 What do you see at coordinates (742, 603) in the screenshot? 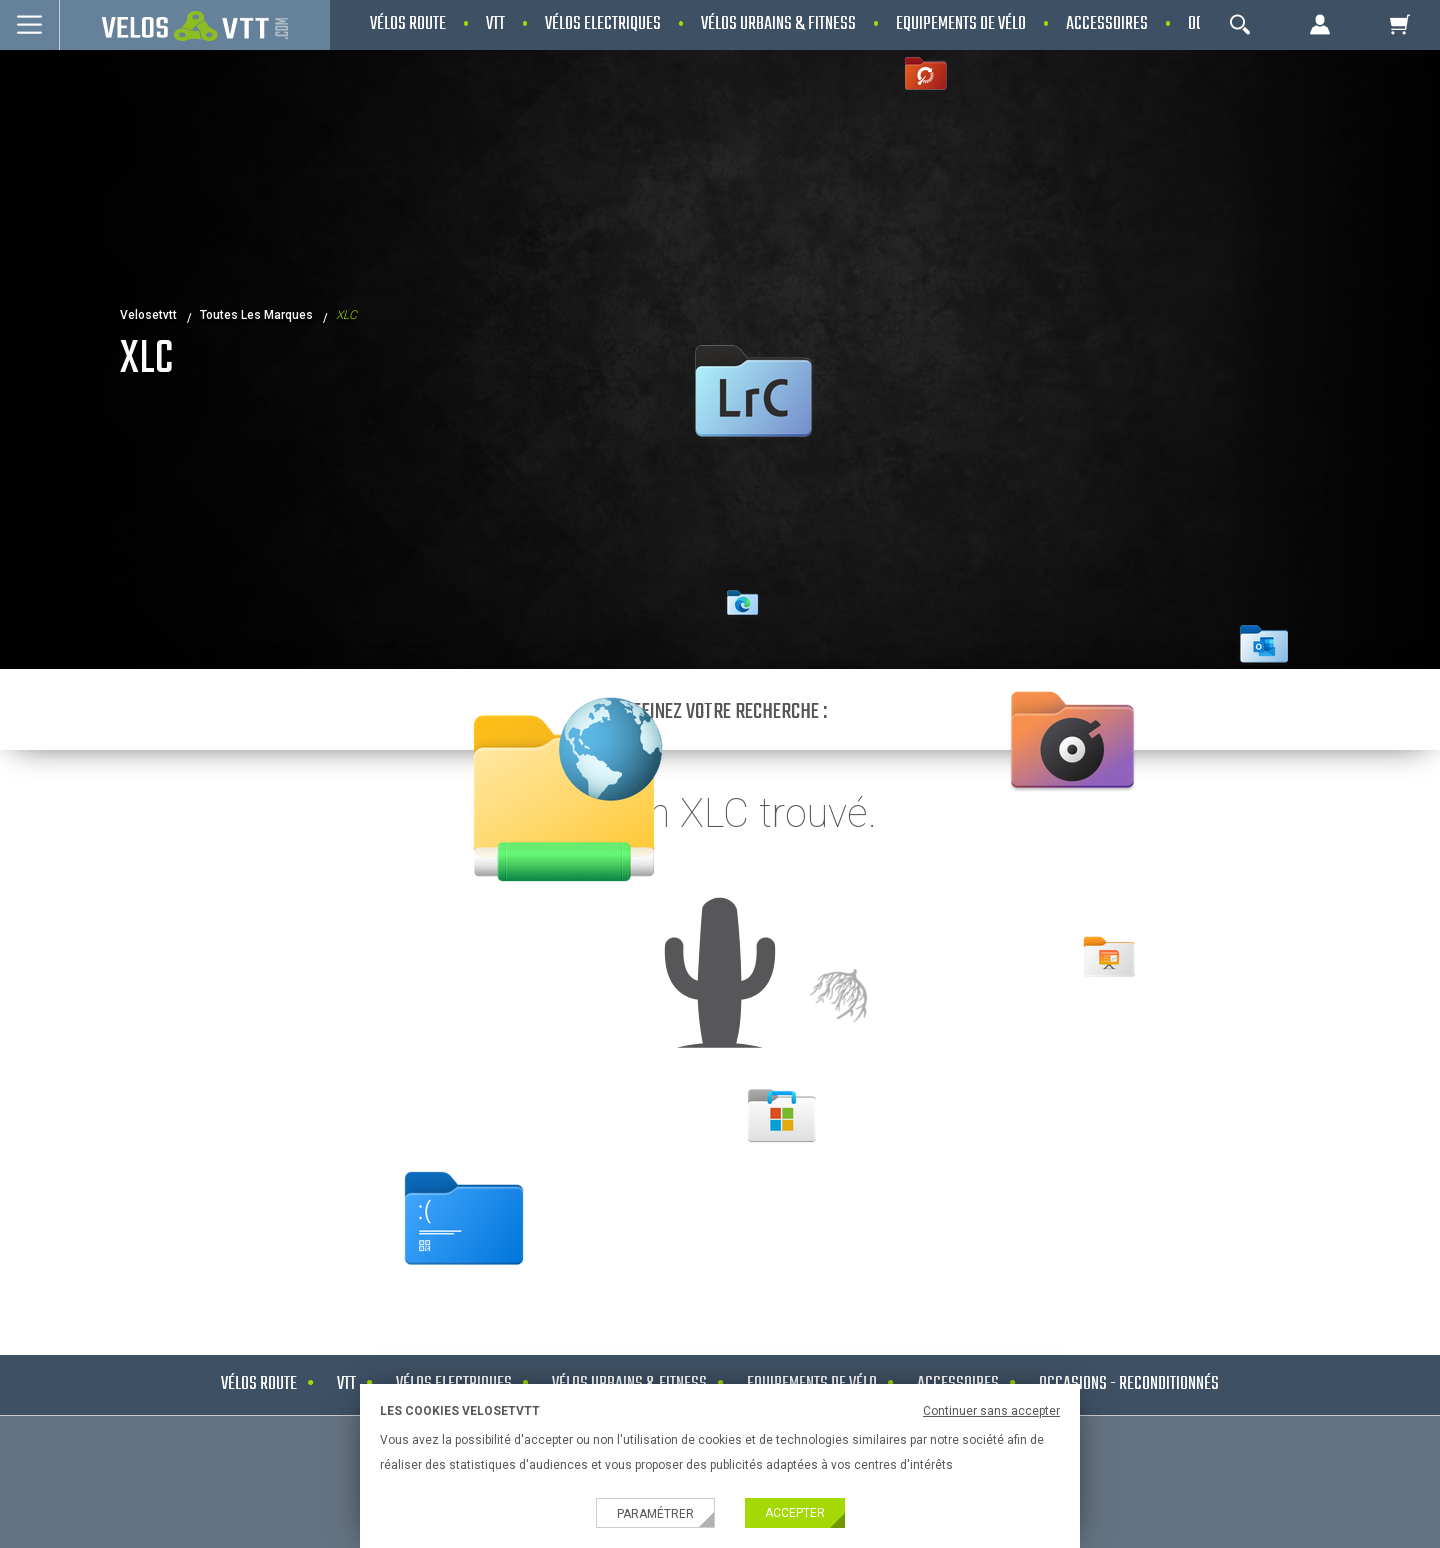
I see `open folder containing microsoft edge files` at bounding box center [742, 603].